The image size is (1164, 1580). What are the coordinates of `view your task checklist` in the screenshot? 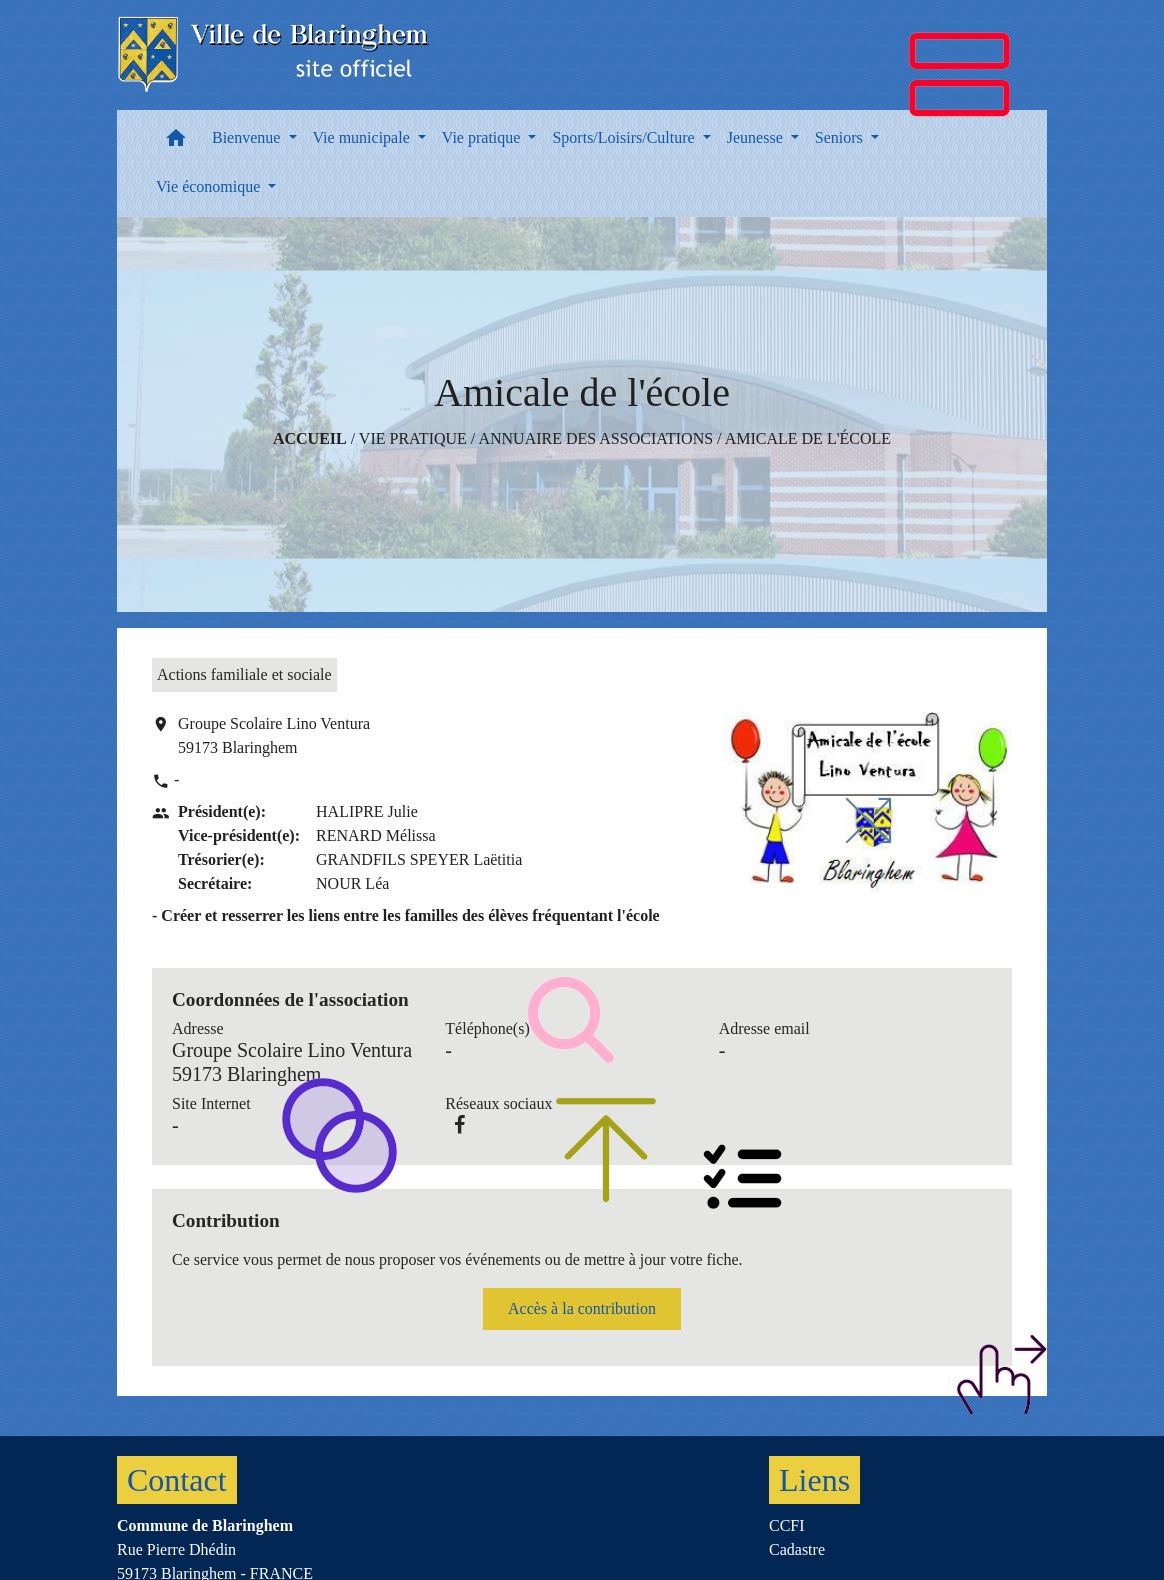 It's located at (742, 1178).